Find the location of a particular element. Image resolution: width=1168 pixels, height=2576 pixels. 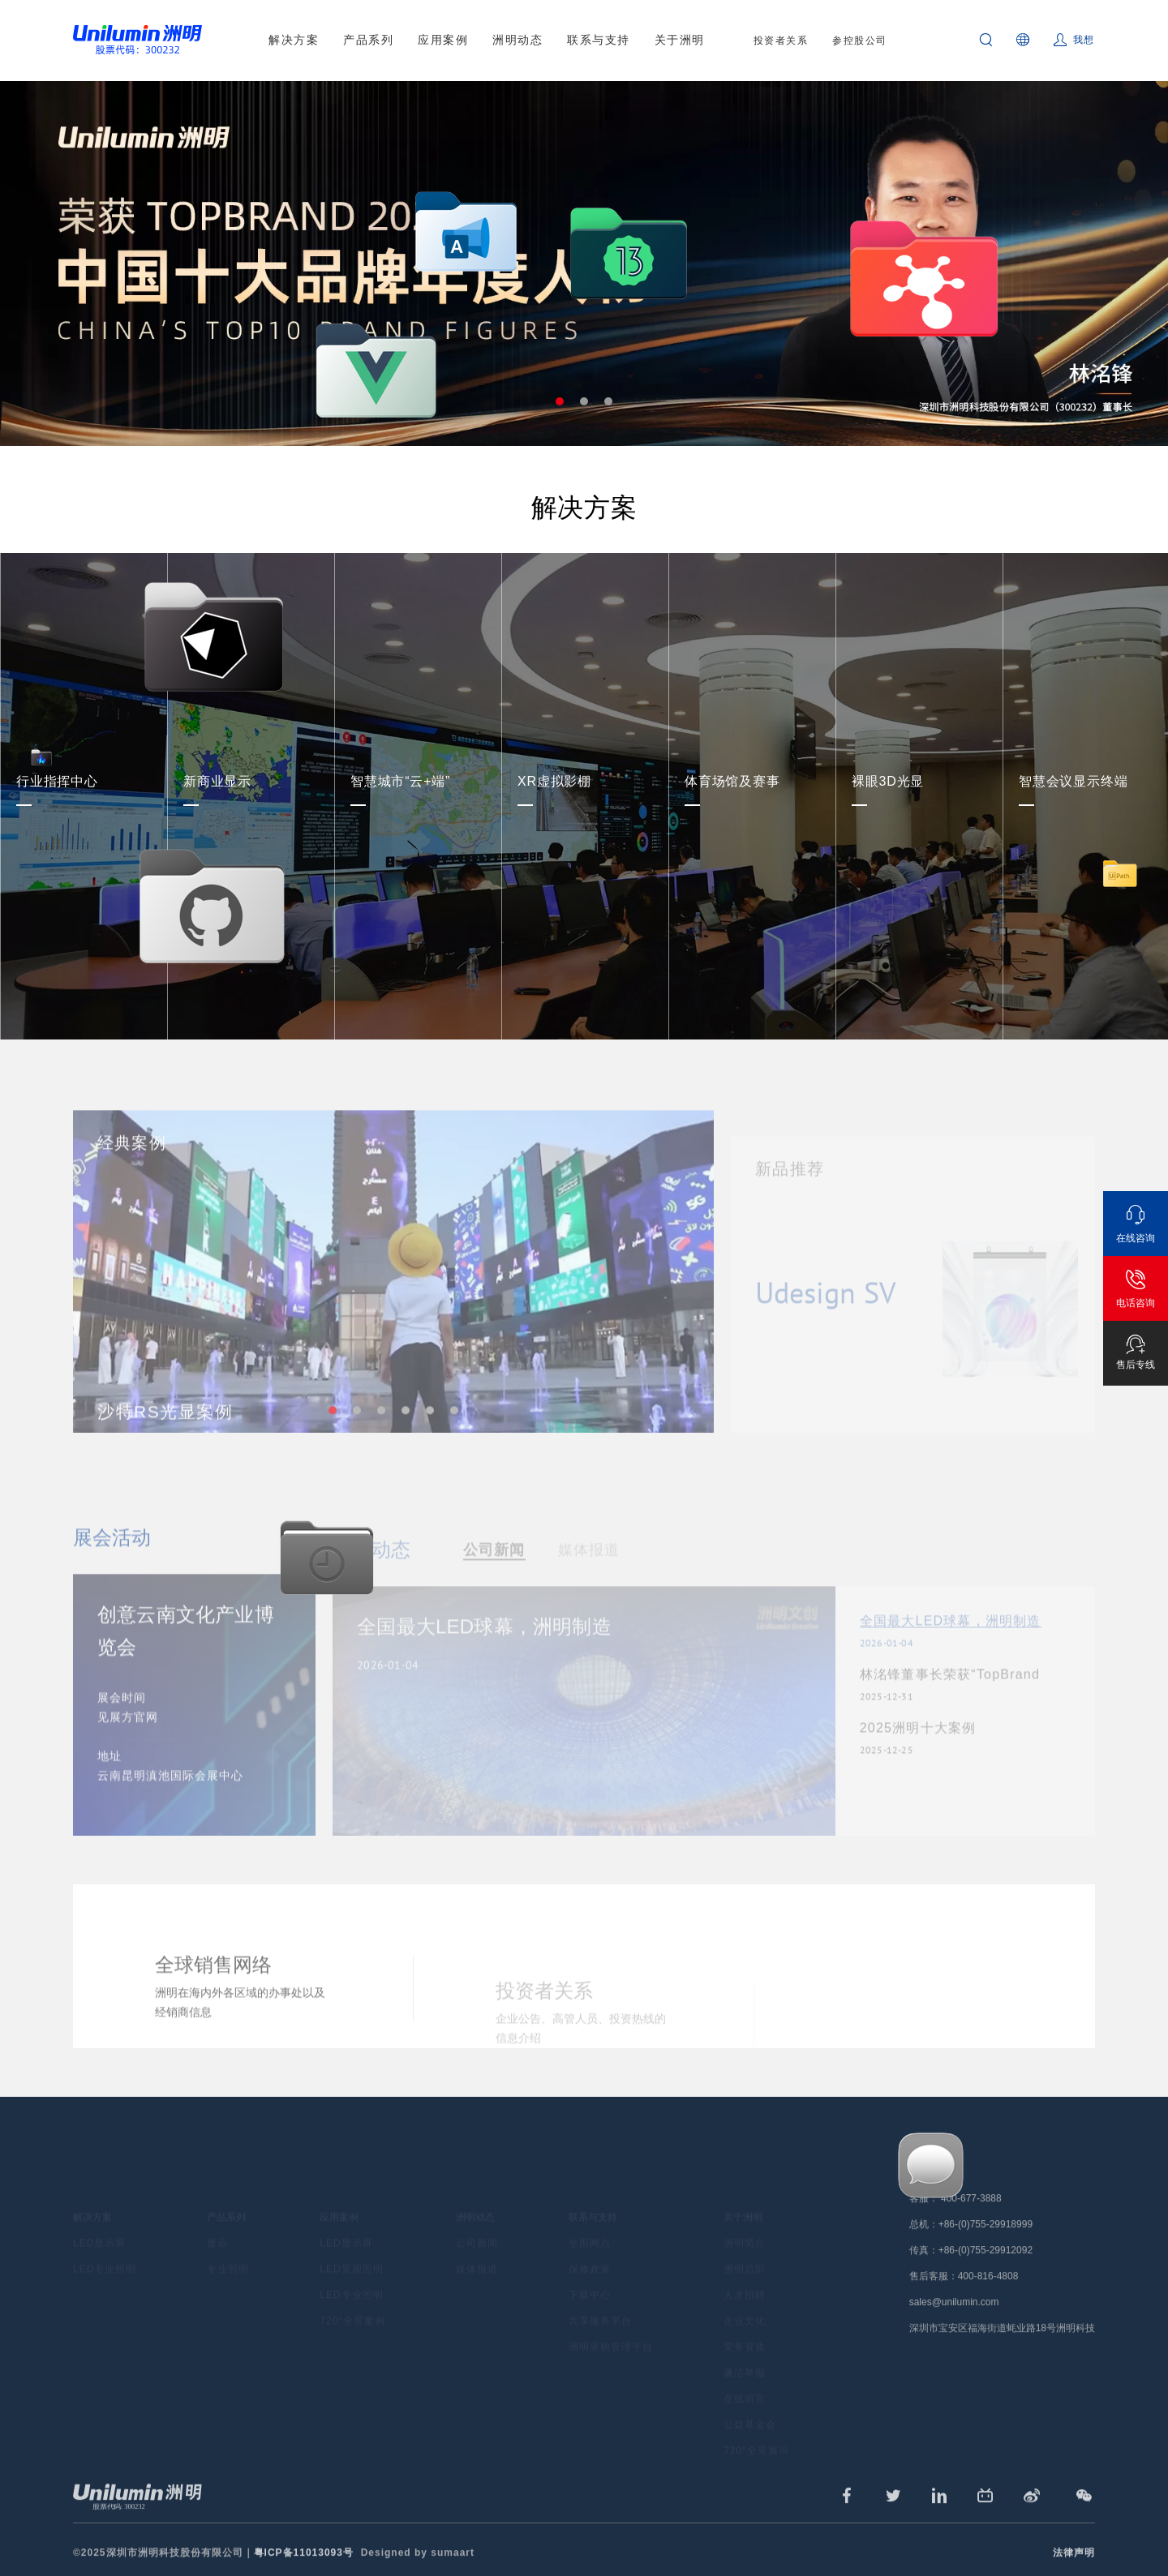

access temporary files folder is located at coordinates (327, 1558).